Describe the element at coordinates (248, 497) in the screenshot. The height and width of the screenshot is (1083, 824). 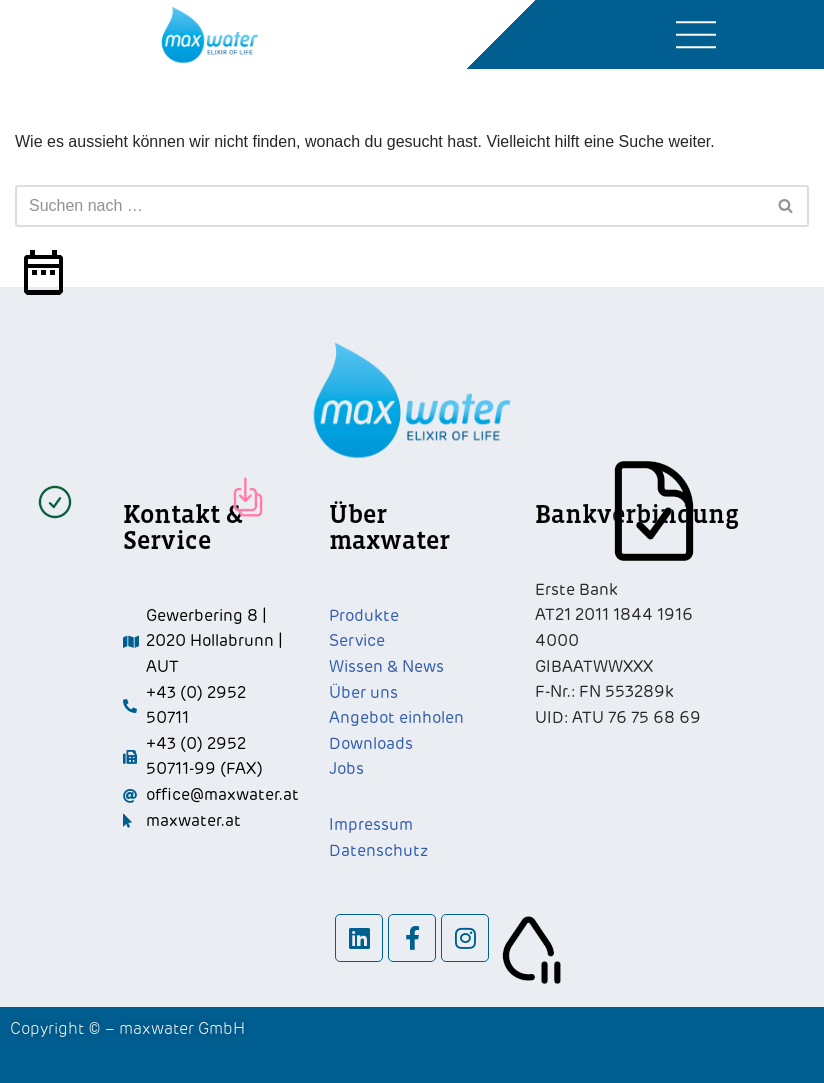
I see `download multiple files` at that location.